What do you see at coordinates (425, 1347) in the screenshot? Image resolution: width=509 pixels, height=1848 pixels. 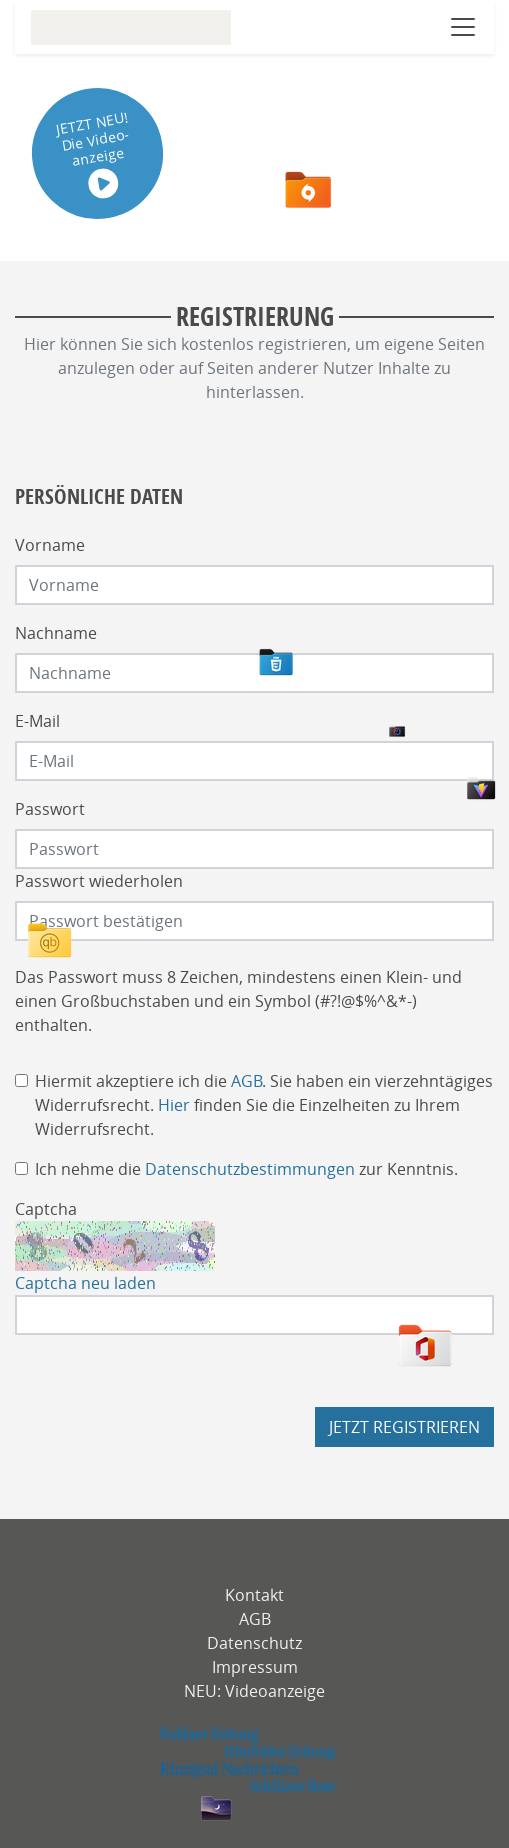 I see `open microsoft office files folder` at bounding box center [425, 1347].